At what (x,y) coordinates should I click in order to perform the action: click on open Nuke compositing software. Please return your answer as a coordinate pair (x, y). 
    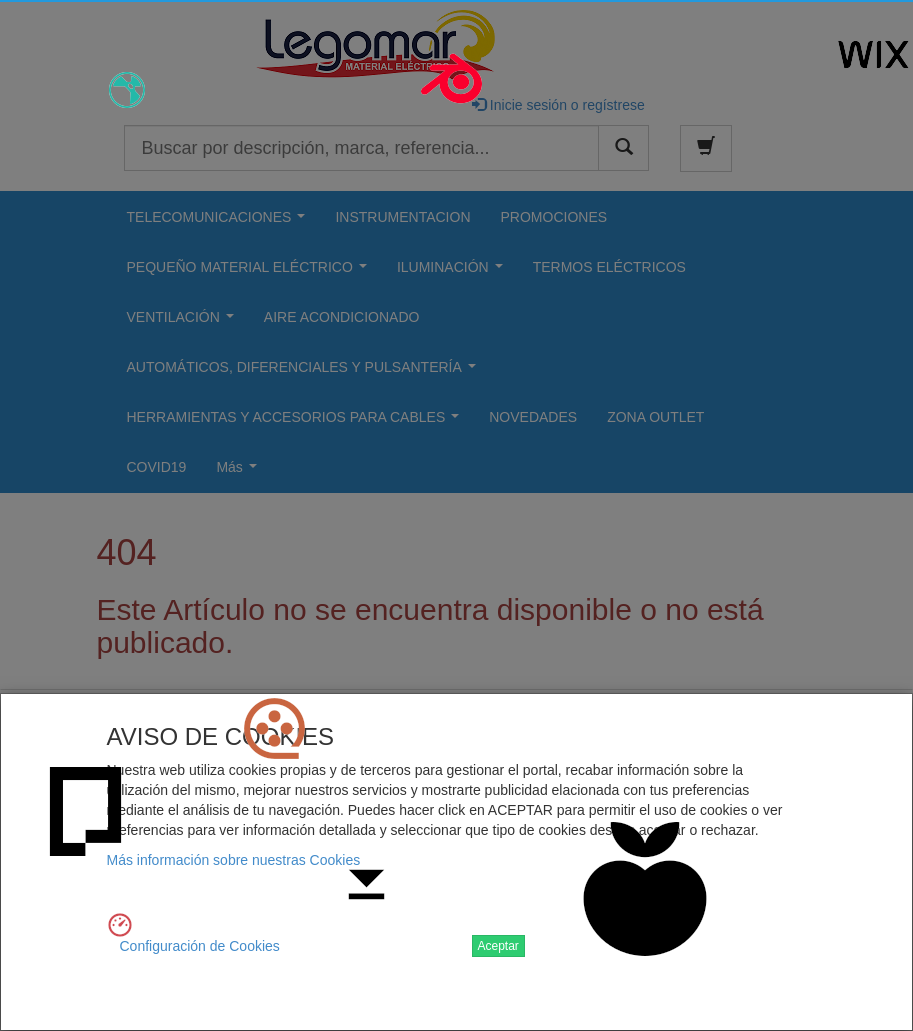
    Looking at the image, I should click on (127, 90).